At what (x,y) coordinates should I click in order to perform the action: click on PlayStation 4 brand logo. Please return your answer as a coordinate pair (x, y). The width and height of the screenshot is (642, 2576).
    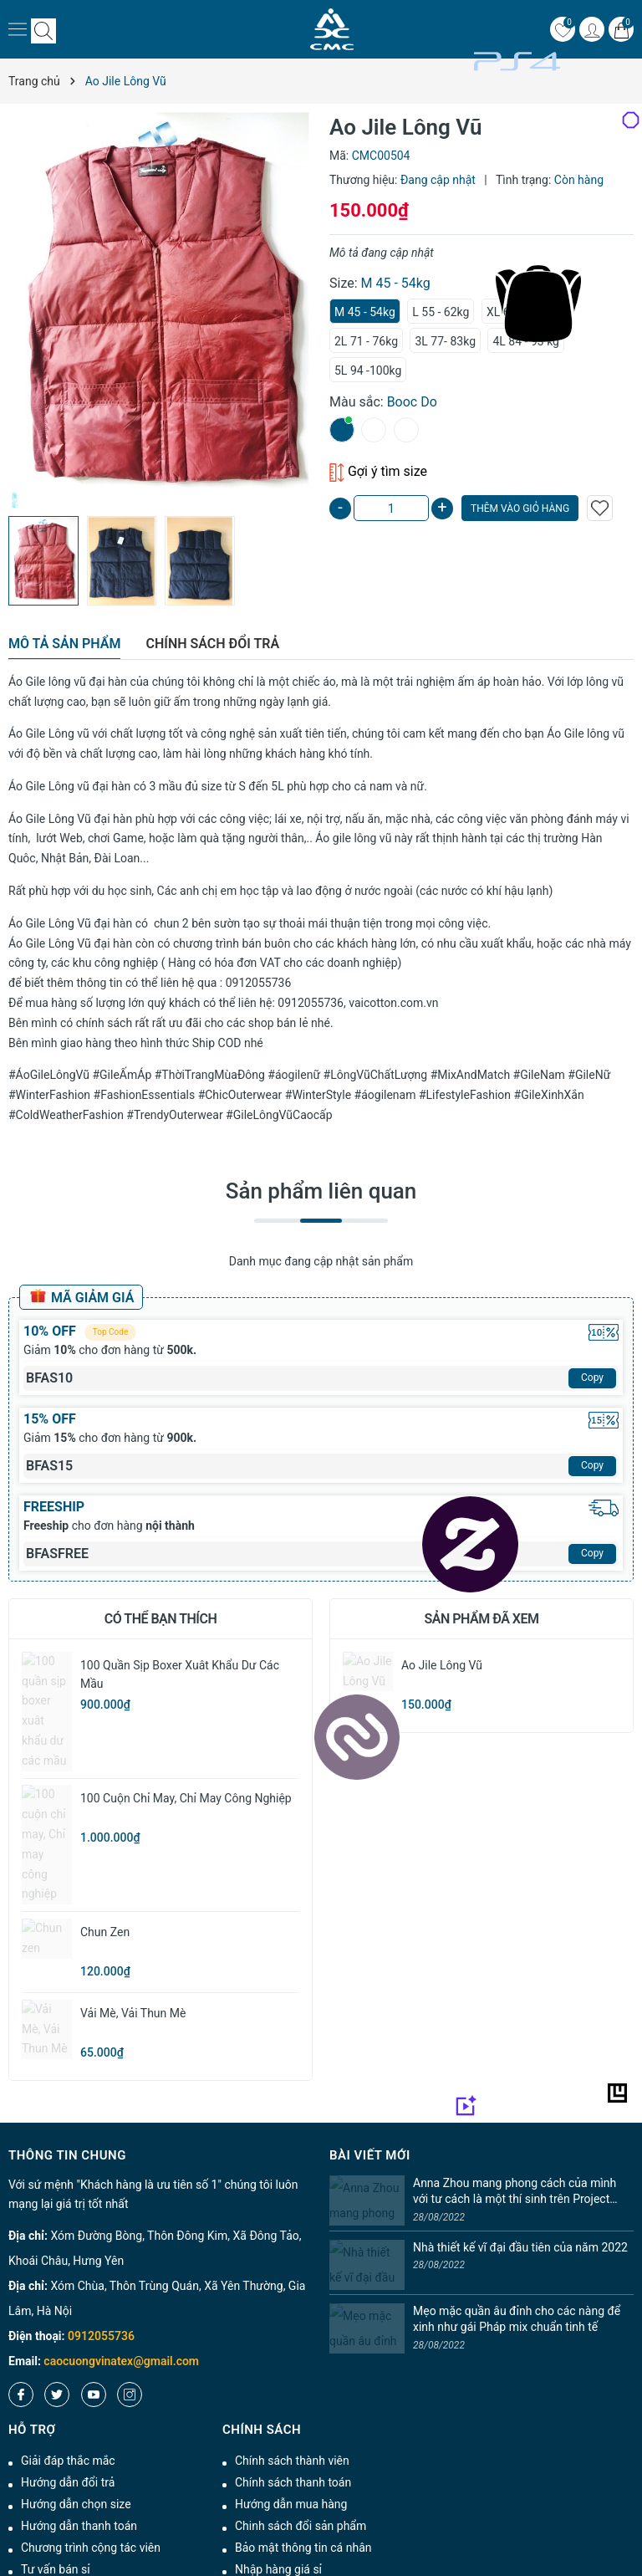
    Looking at the image, I should click on (517, 61).